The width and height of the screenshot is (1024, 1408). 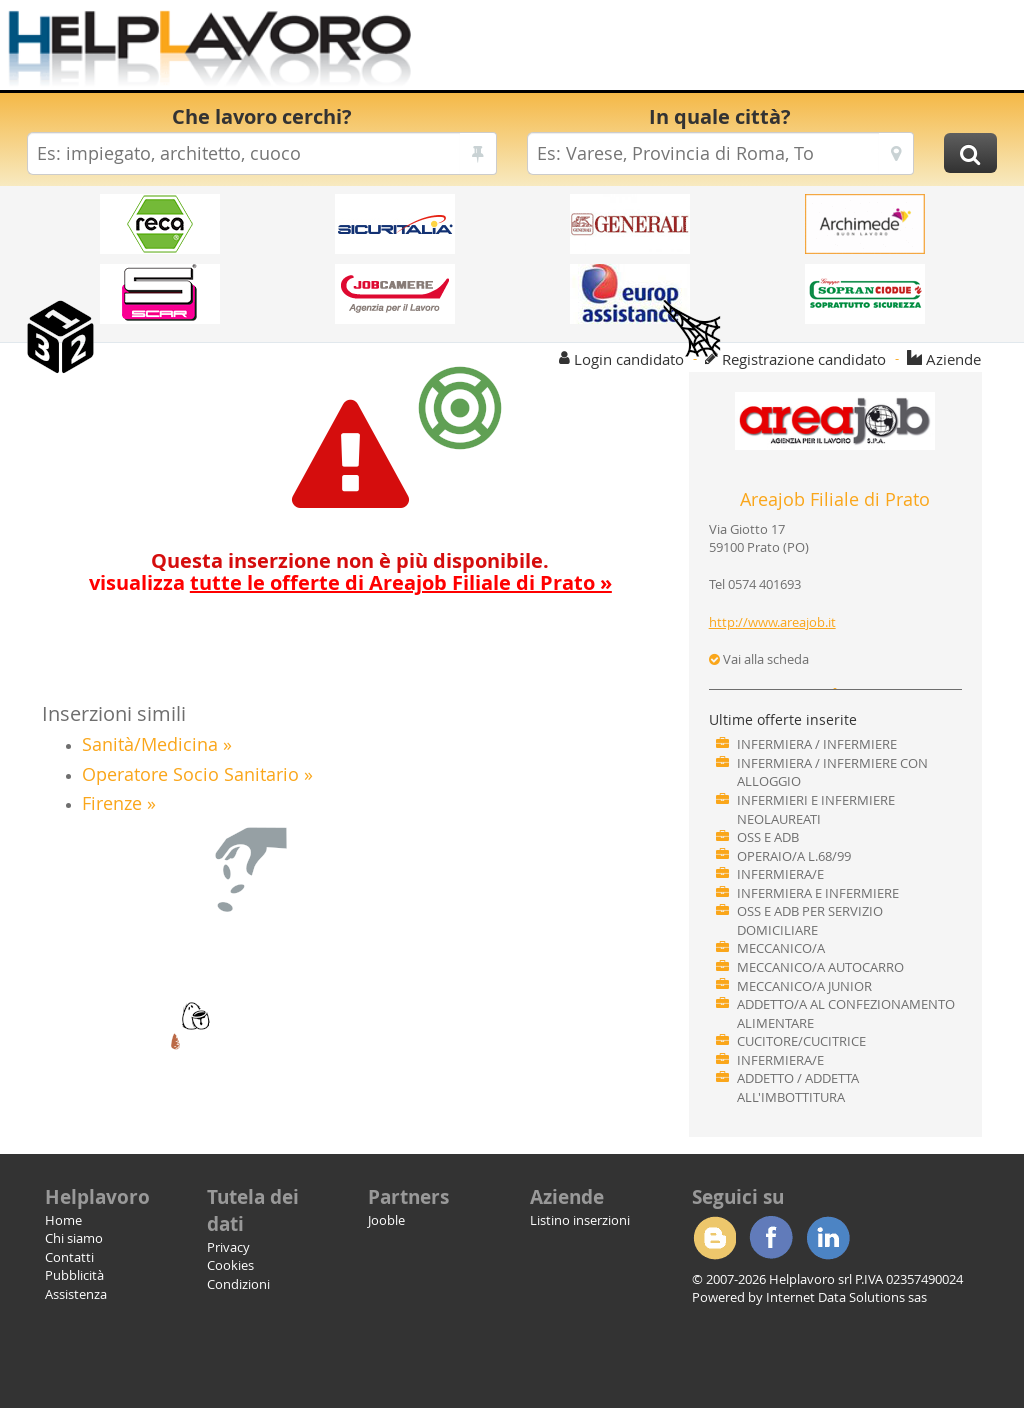 What do you see at coordinates (175, 1041) in the screenshot?
I see `view stone monument or landmark` at bounding box center [175, 1041].